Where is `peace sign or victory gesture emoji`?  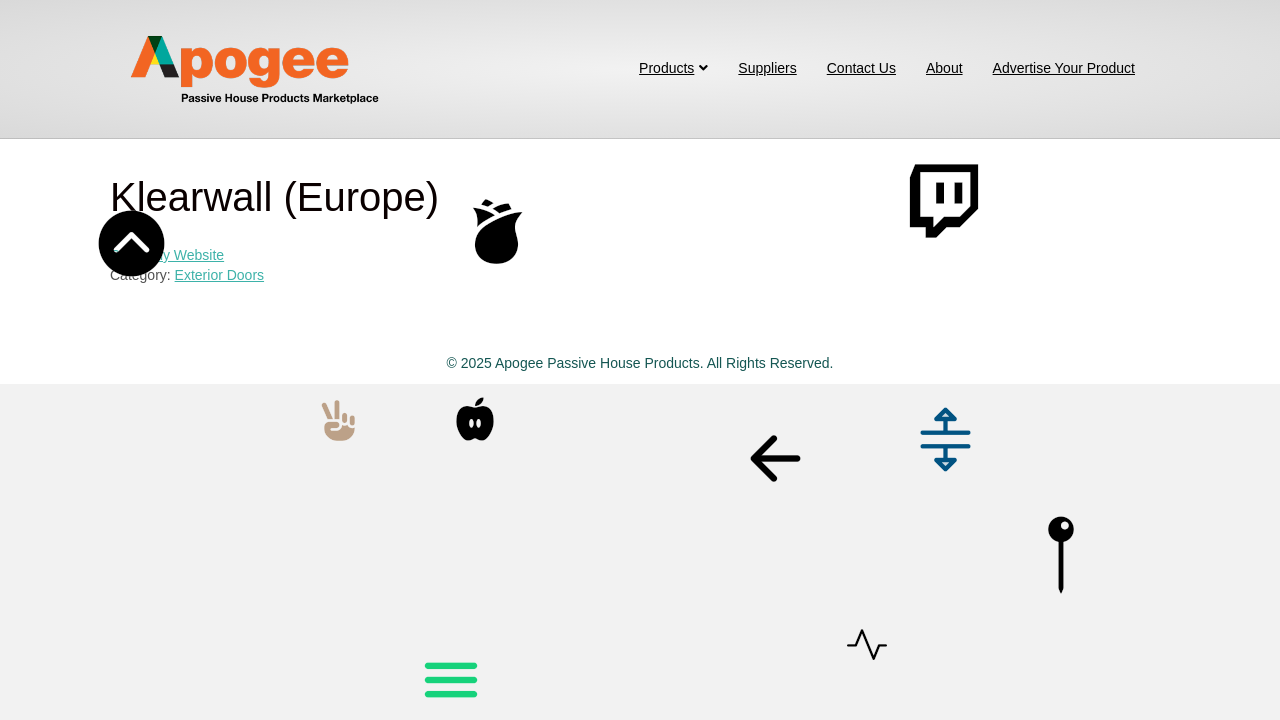 peace sign or victory gesture emoji is located at coordinates (339, 420).